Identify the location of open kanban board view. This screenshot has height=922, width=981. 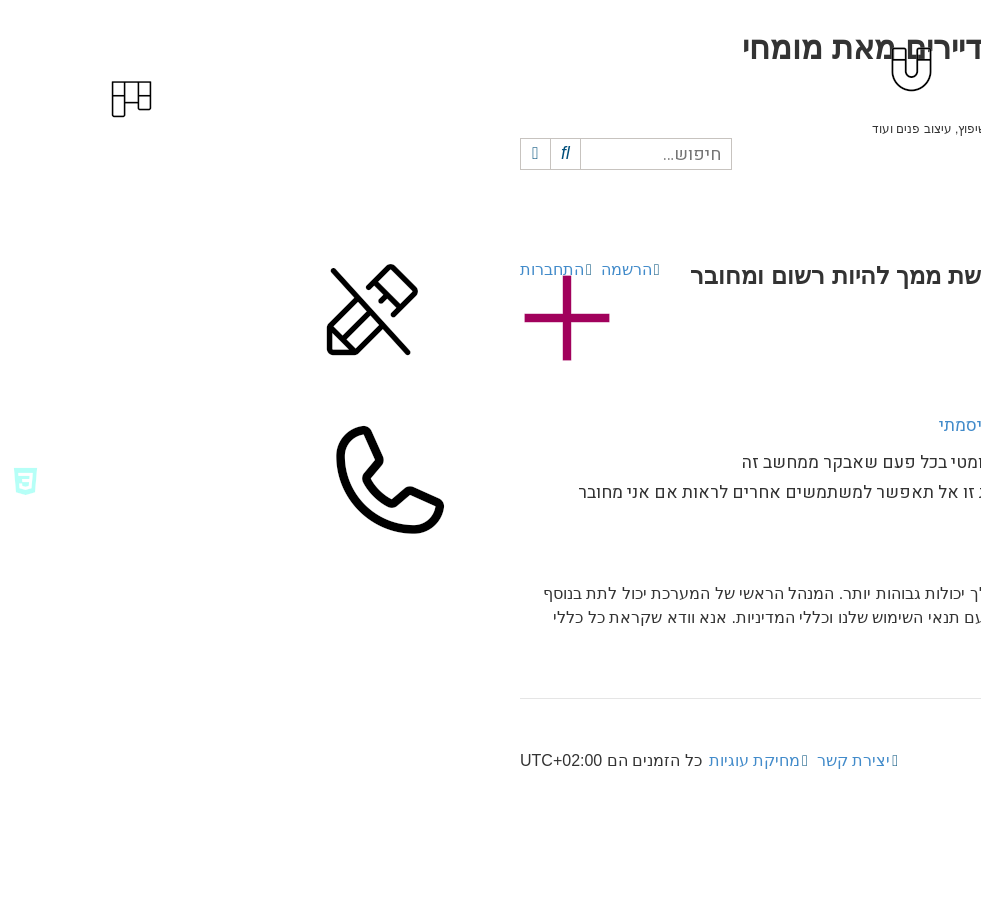
(131, 97).